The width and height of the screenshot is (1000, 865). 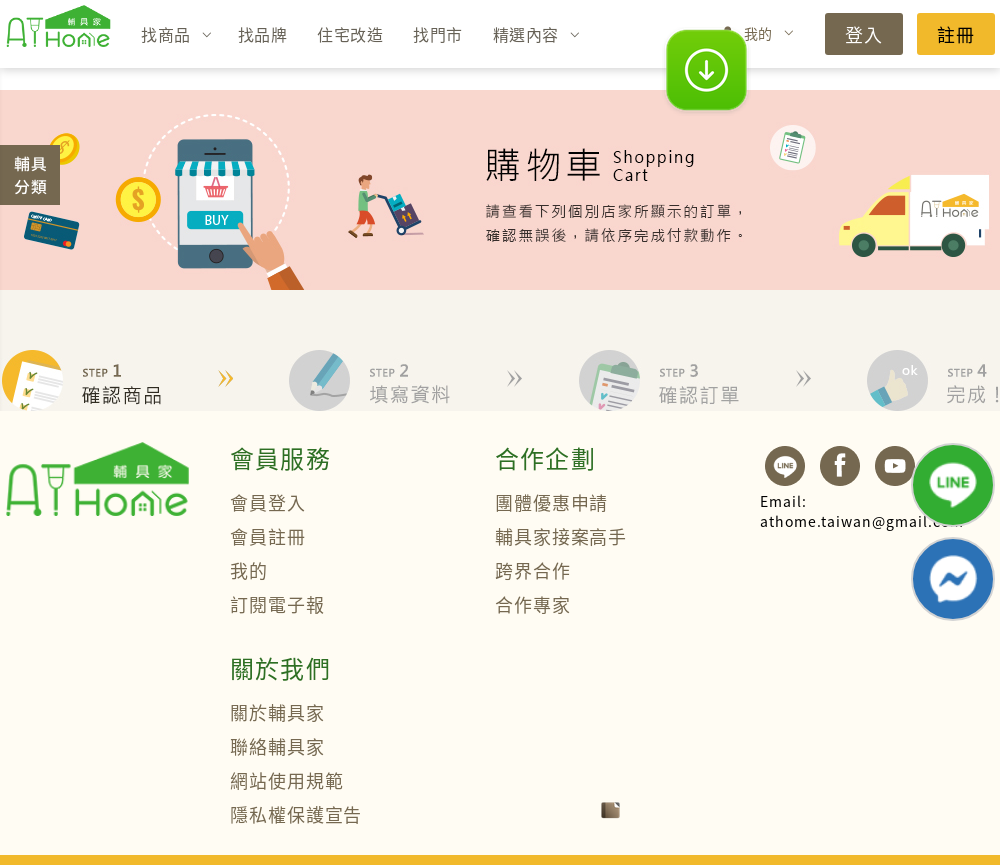 What do you see at coordinates (706, 71) in the screenshot?
I see `access download settings or preferences` at bounding box center [706, 71].